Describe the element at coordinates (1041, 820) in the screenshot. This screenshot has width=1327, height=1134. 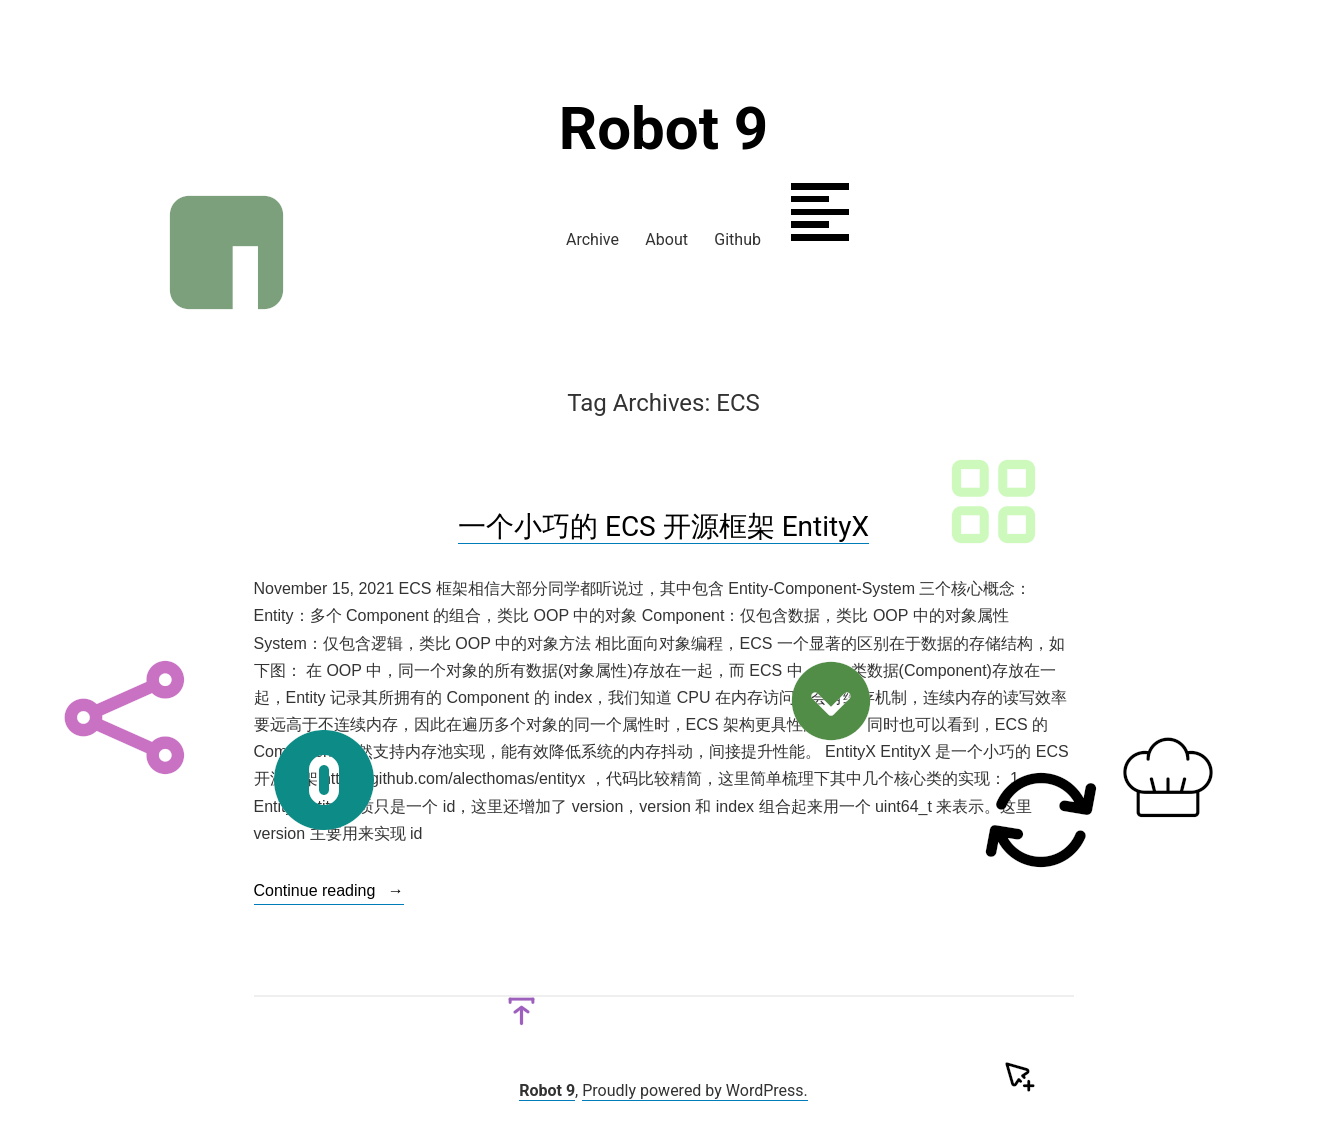
I see `sync data across devices` at that location.